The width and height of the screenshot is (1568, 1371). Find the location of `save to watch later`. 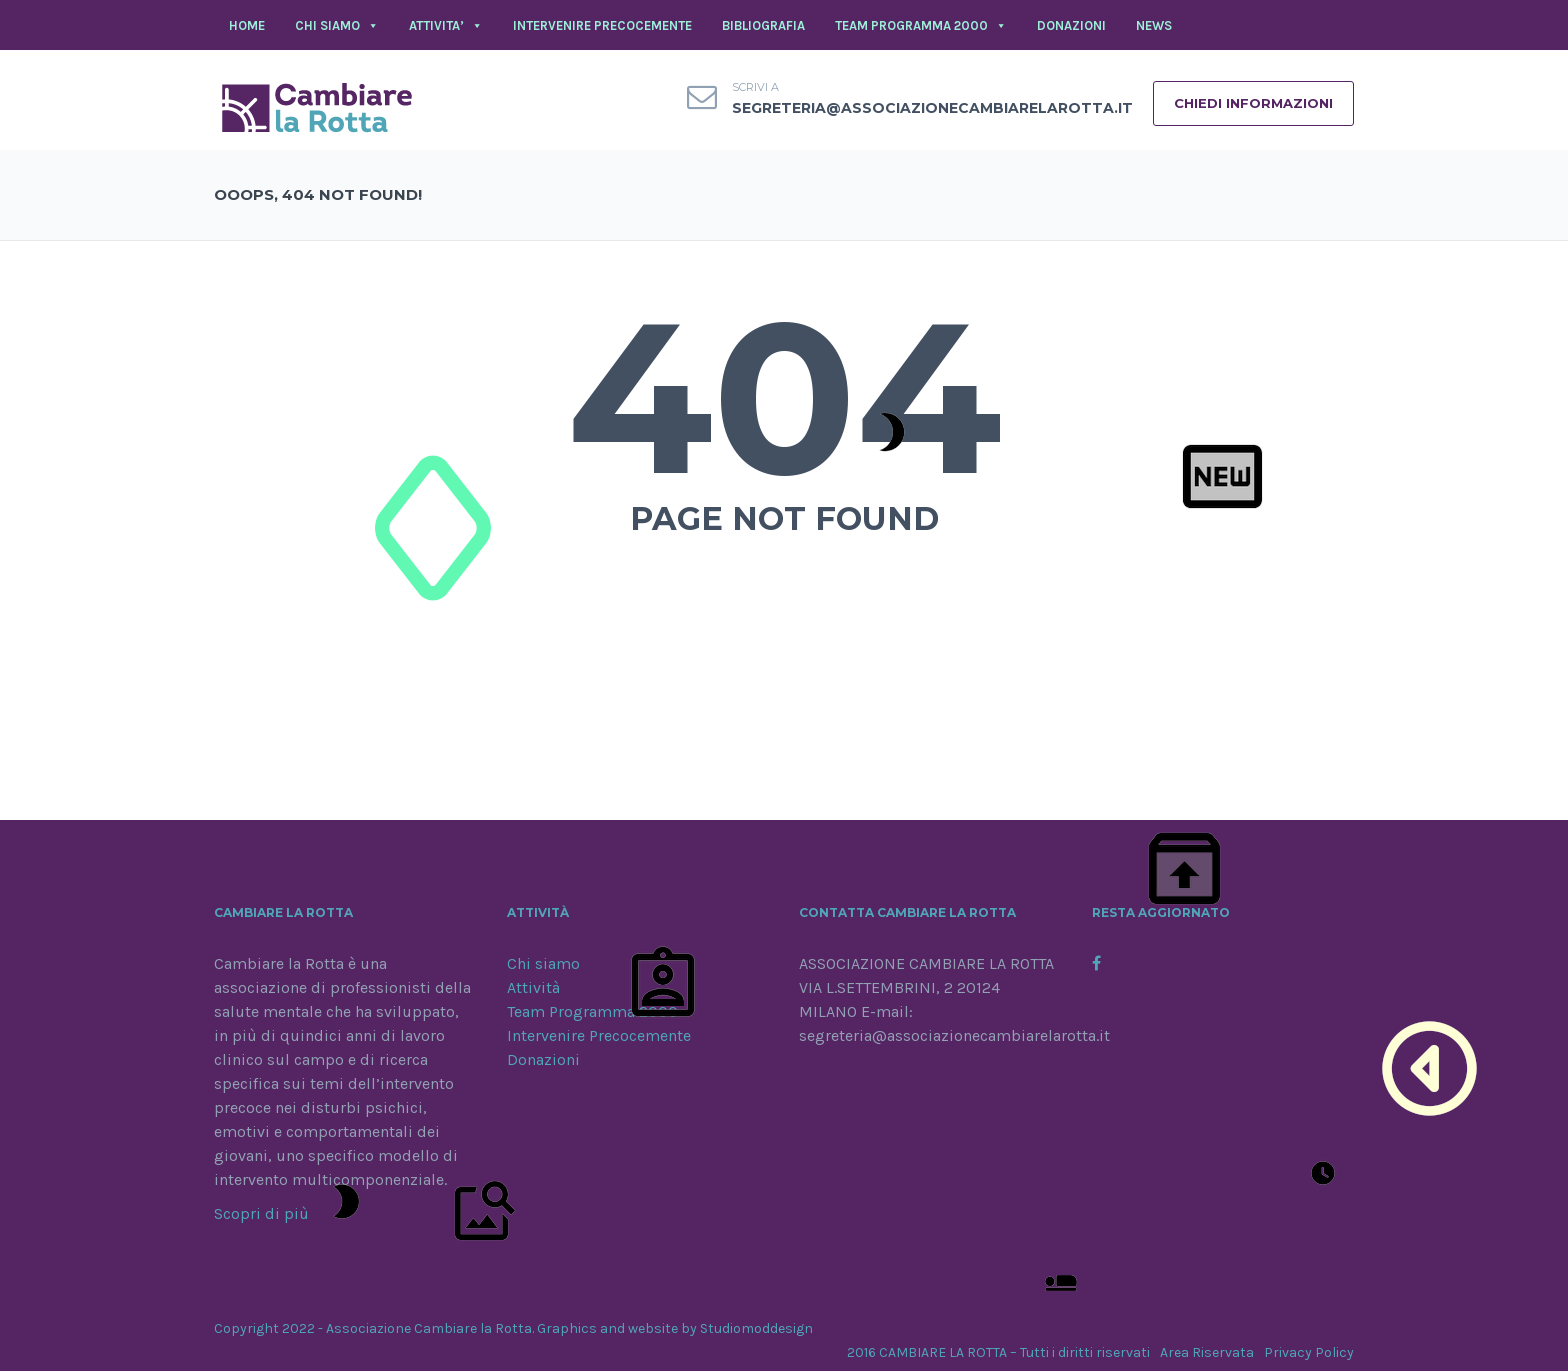

save to watch later is located at coordinates (1323, 1173).